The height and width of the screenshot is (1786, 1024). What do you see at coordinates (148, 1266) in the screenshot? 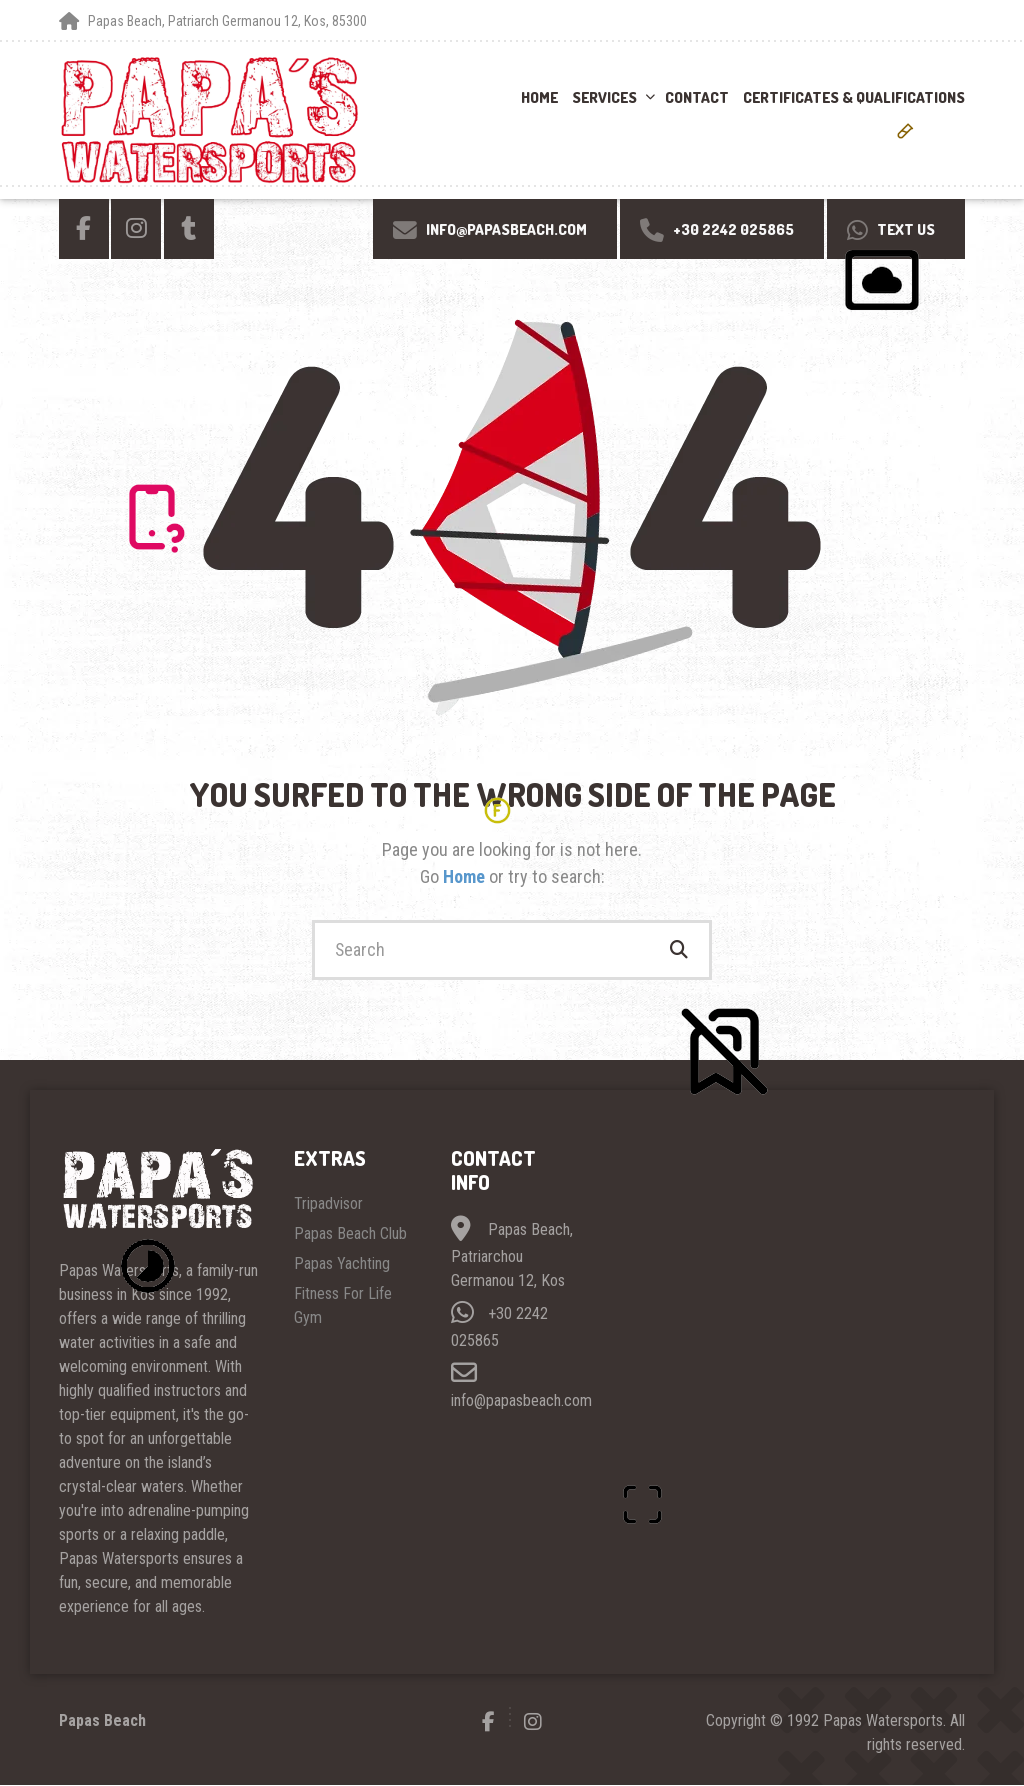
I see `enable timelapse recording mode` at bounding box center [148, 1266].